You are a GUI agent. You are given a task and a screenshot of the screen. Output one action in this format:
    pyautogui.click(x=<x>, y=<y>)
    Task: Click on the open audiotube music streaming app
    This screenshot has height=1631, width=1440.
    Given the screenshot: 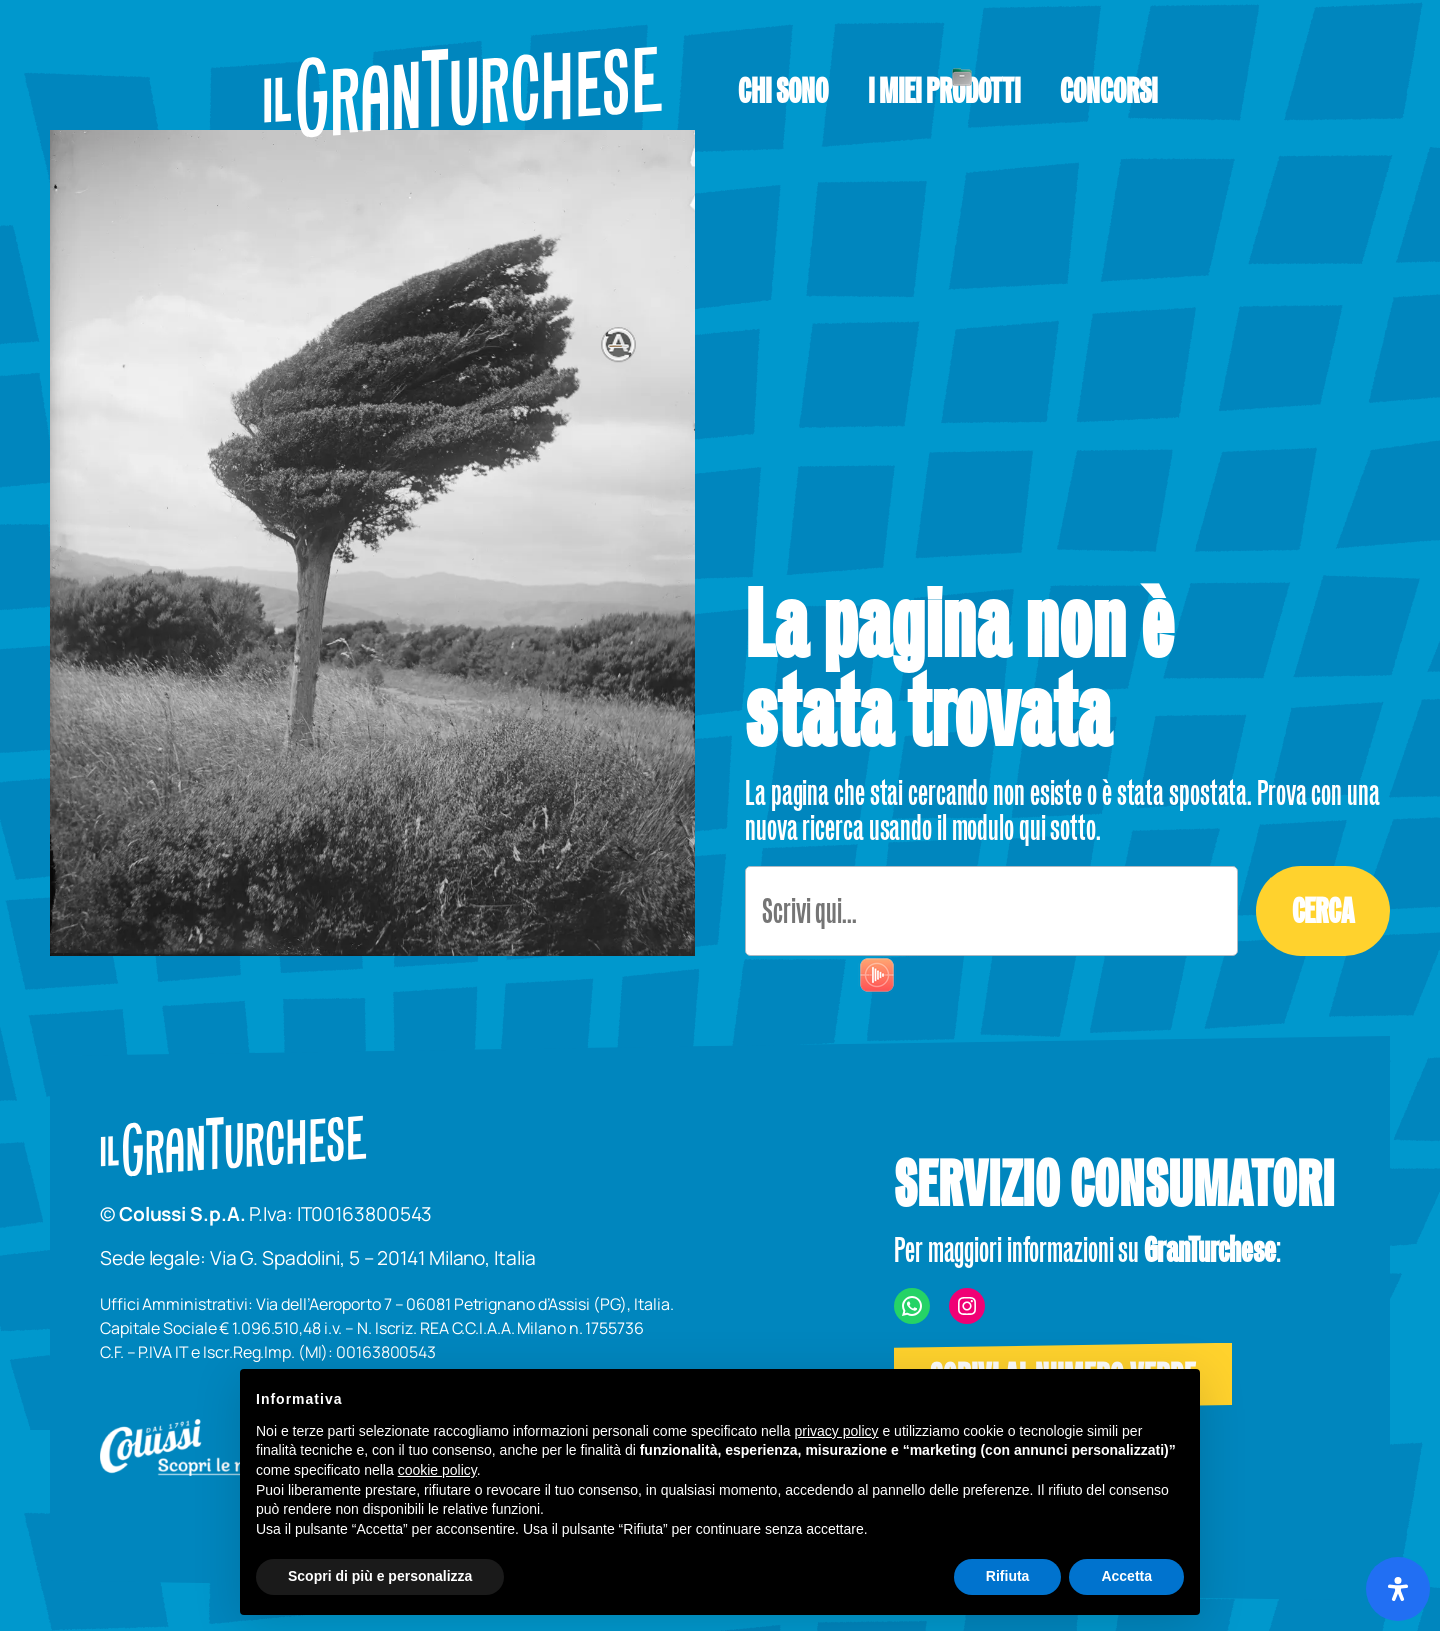 What is the action you would take?
    pyautogui.click(x=877, y=975)
    